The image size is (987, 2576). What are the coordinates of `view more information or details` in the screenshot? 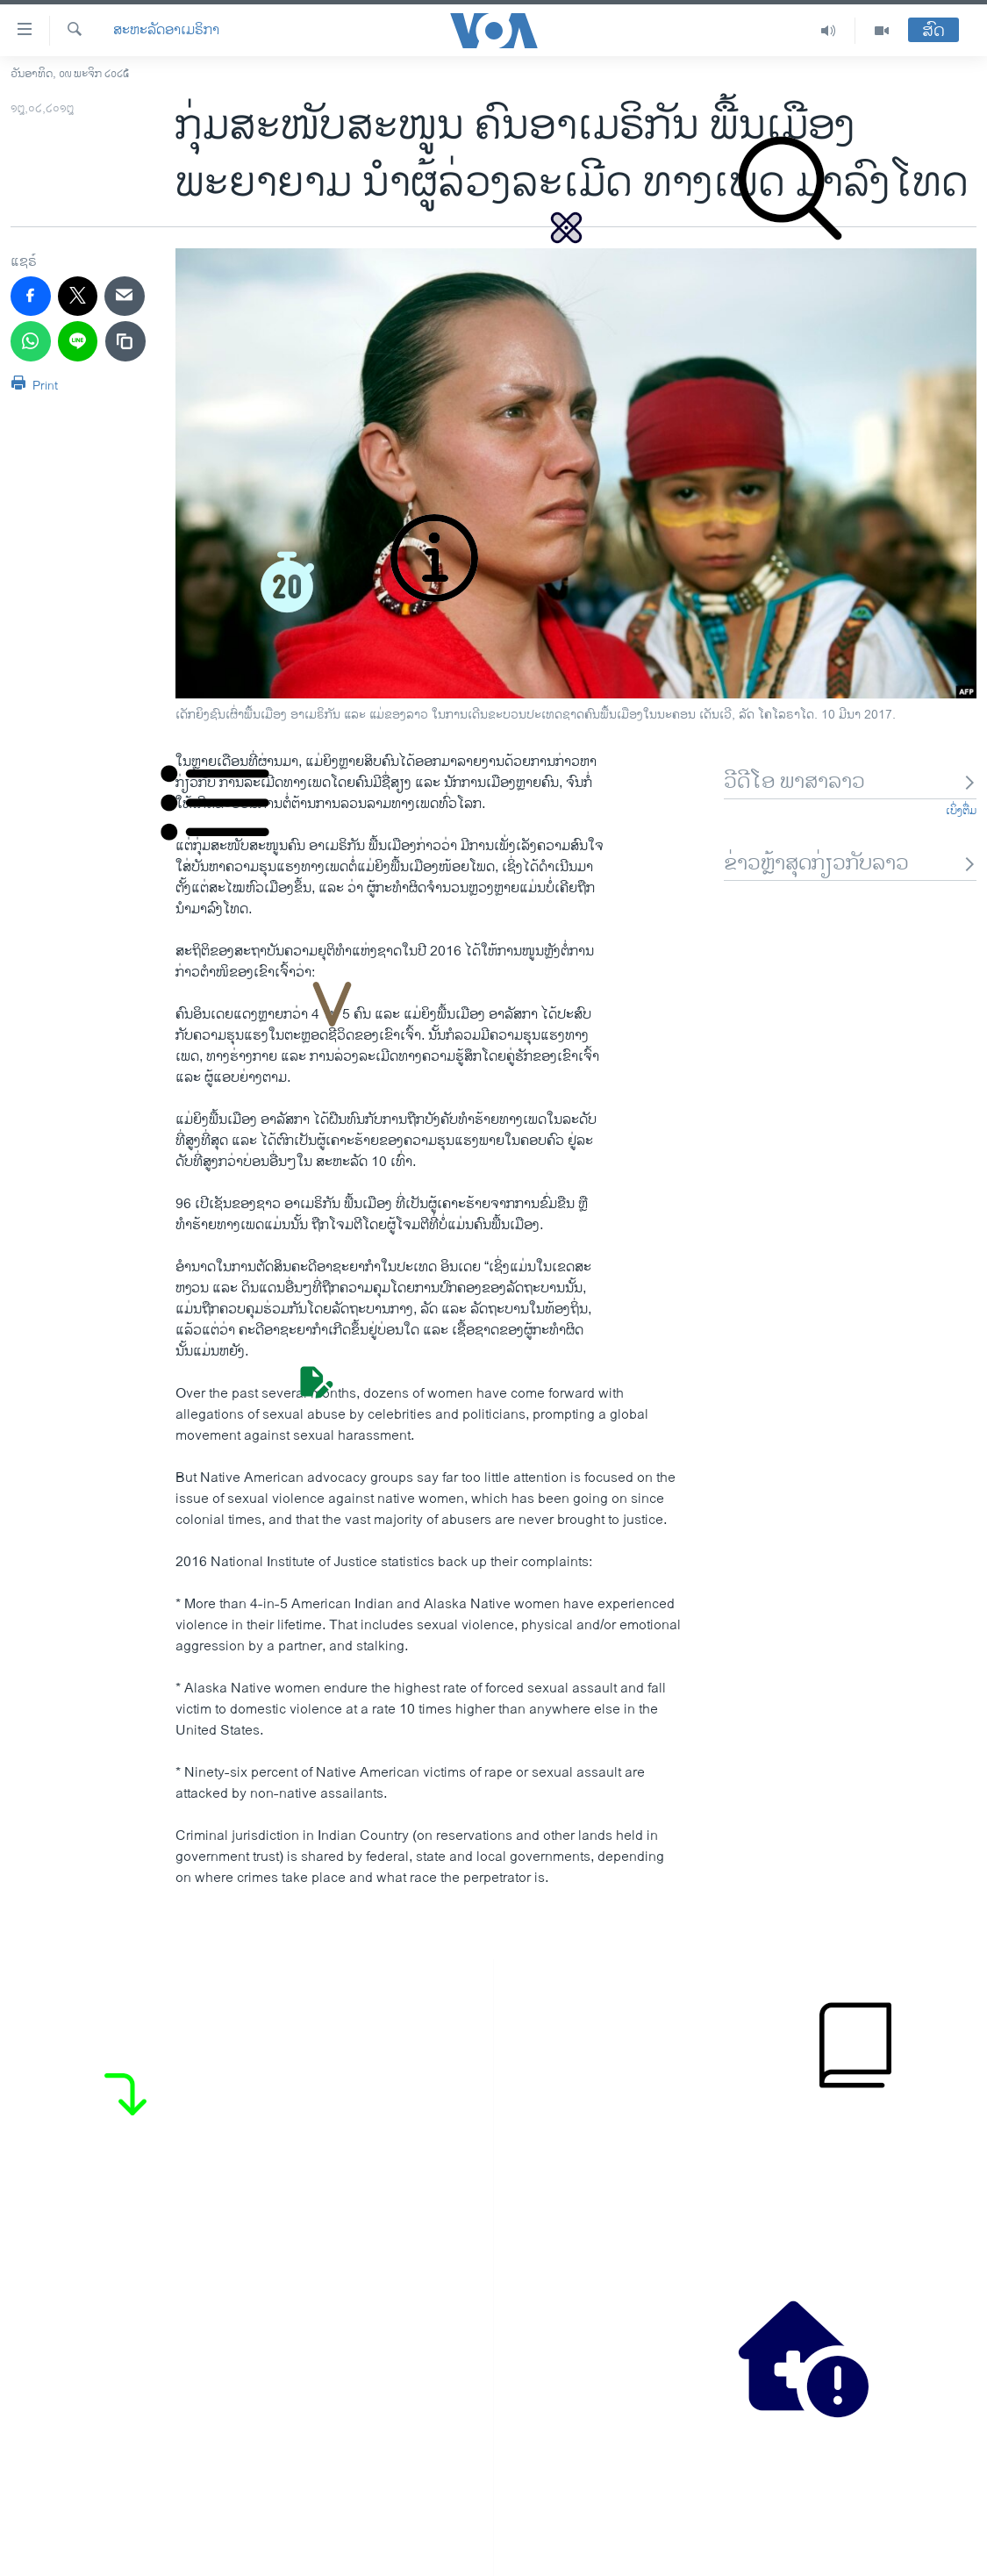 It's located at (436, 560).